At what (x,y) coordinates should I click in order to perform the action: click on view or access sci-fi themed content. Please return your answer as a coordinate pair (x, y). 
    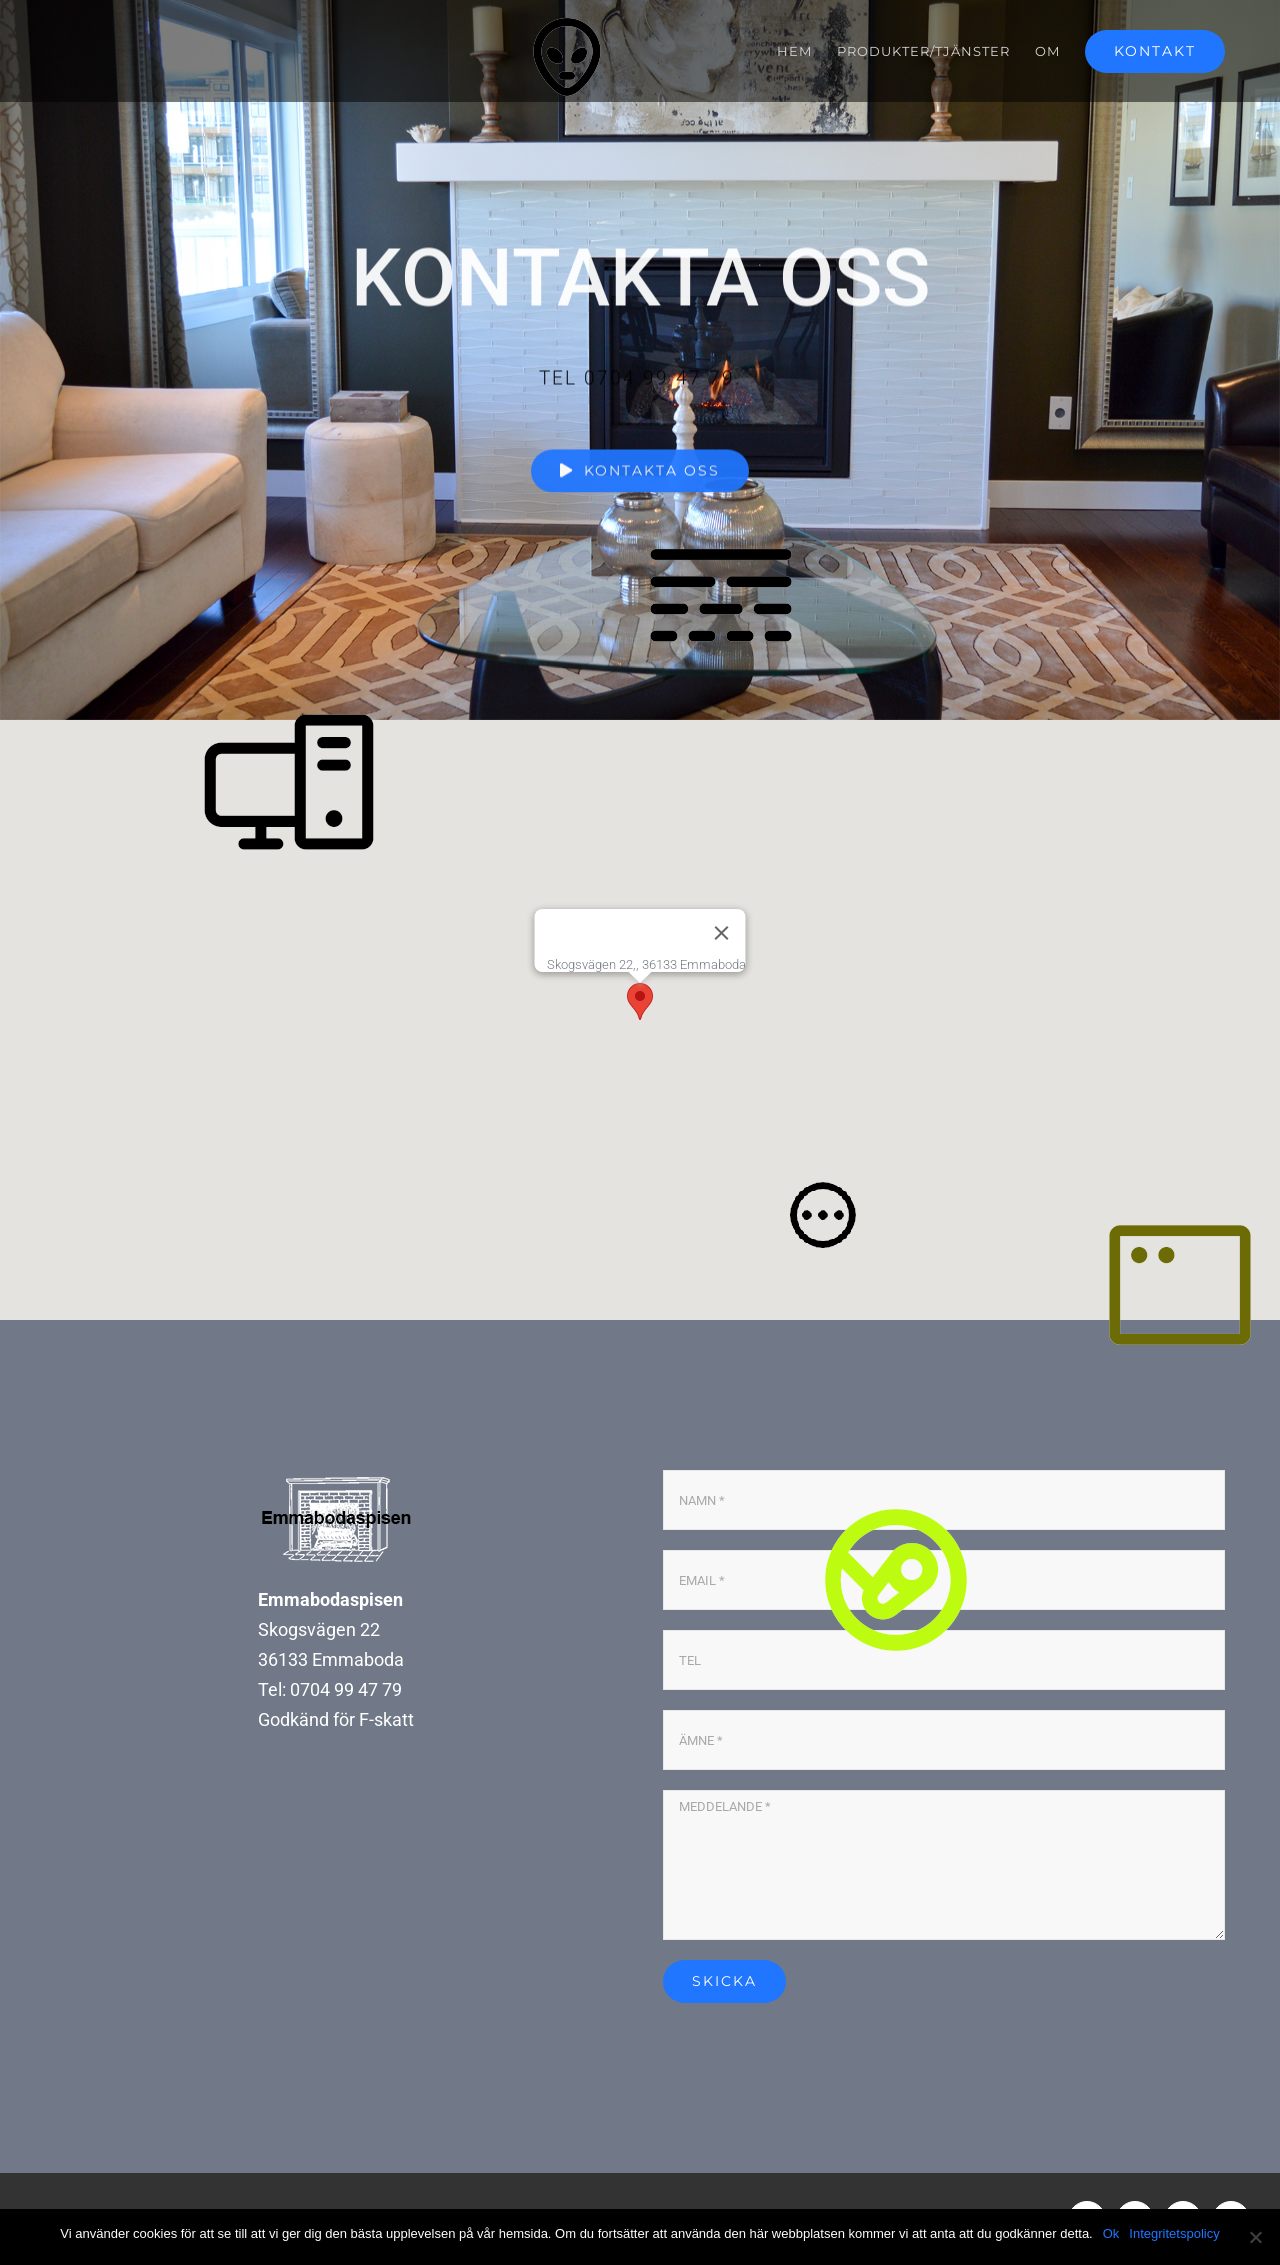
    Looking at the image, I should click on (567, 57).